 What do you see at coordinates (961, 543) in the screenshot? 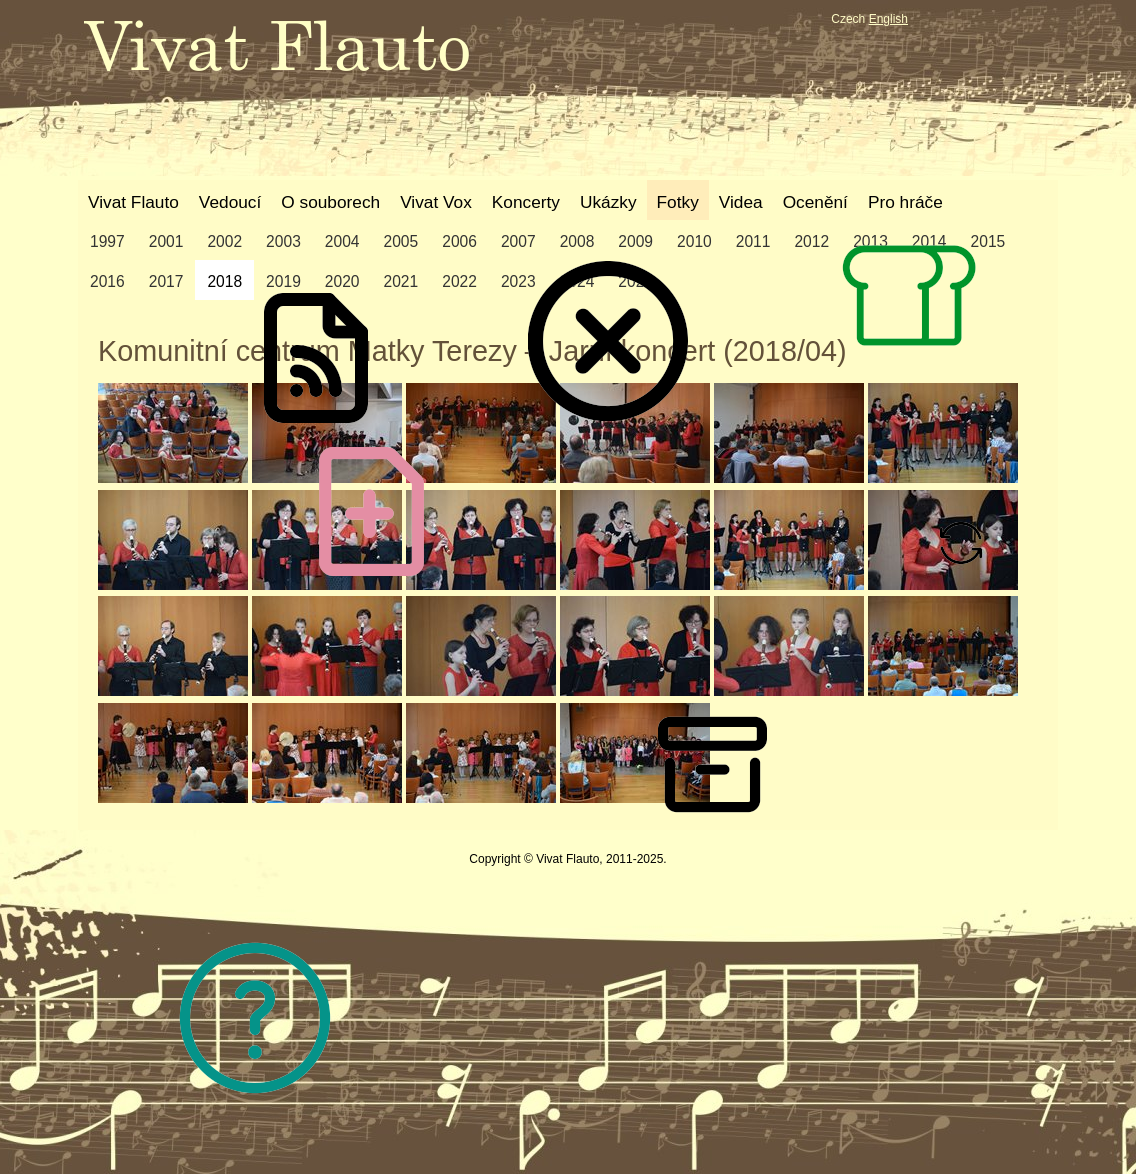
I see `sync or refresh data` at bounding box center [961, 543].